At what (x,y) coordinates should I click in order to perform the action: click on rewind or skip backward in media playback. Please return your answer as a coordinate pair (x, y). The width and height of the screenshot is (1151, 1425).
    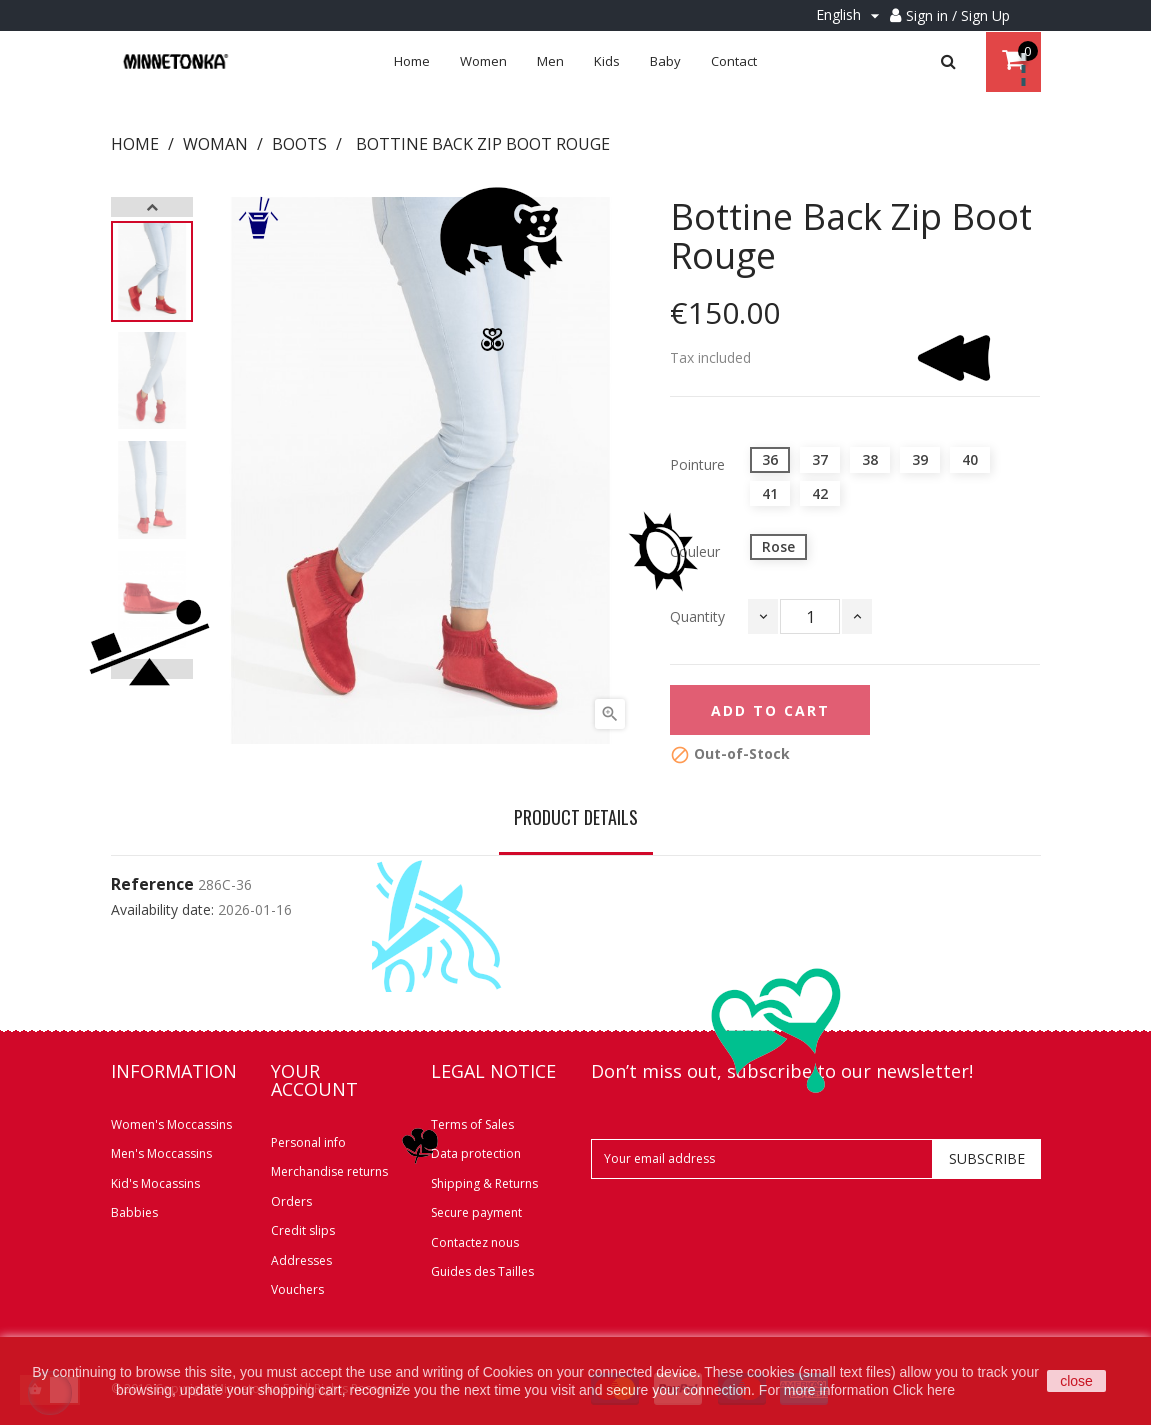
    Looking at the image, I should click on (954, 358).